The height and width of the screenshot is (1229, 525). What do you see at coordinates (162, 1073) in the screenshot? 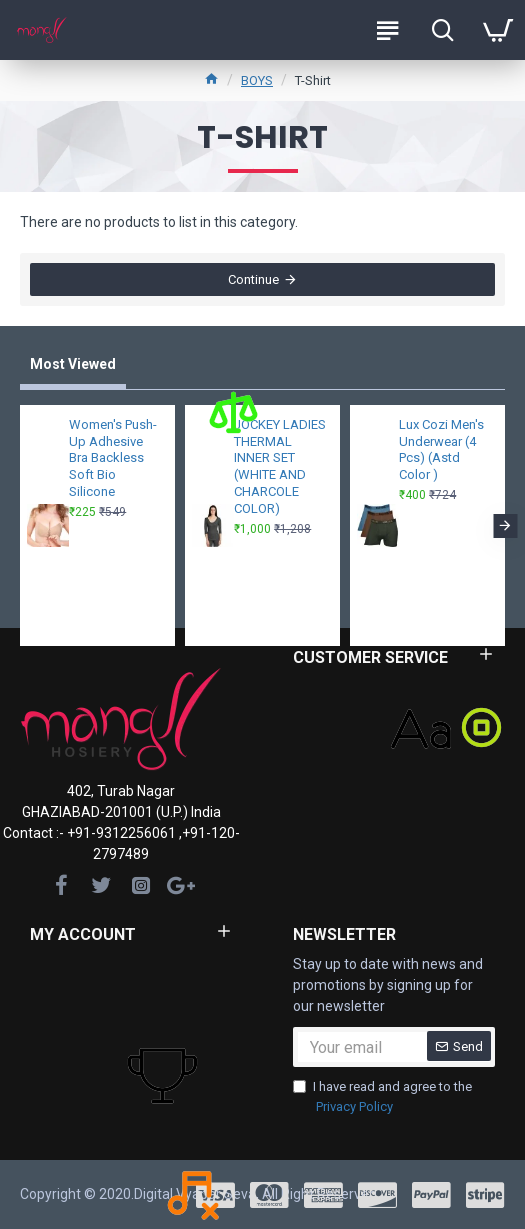
I see `view achievements or awards` at bounding box center [162, 1073].